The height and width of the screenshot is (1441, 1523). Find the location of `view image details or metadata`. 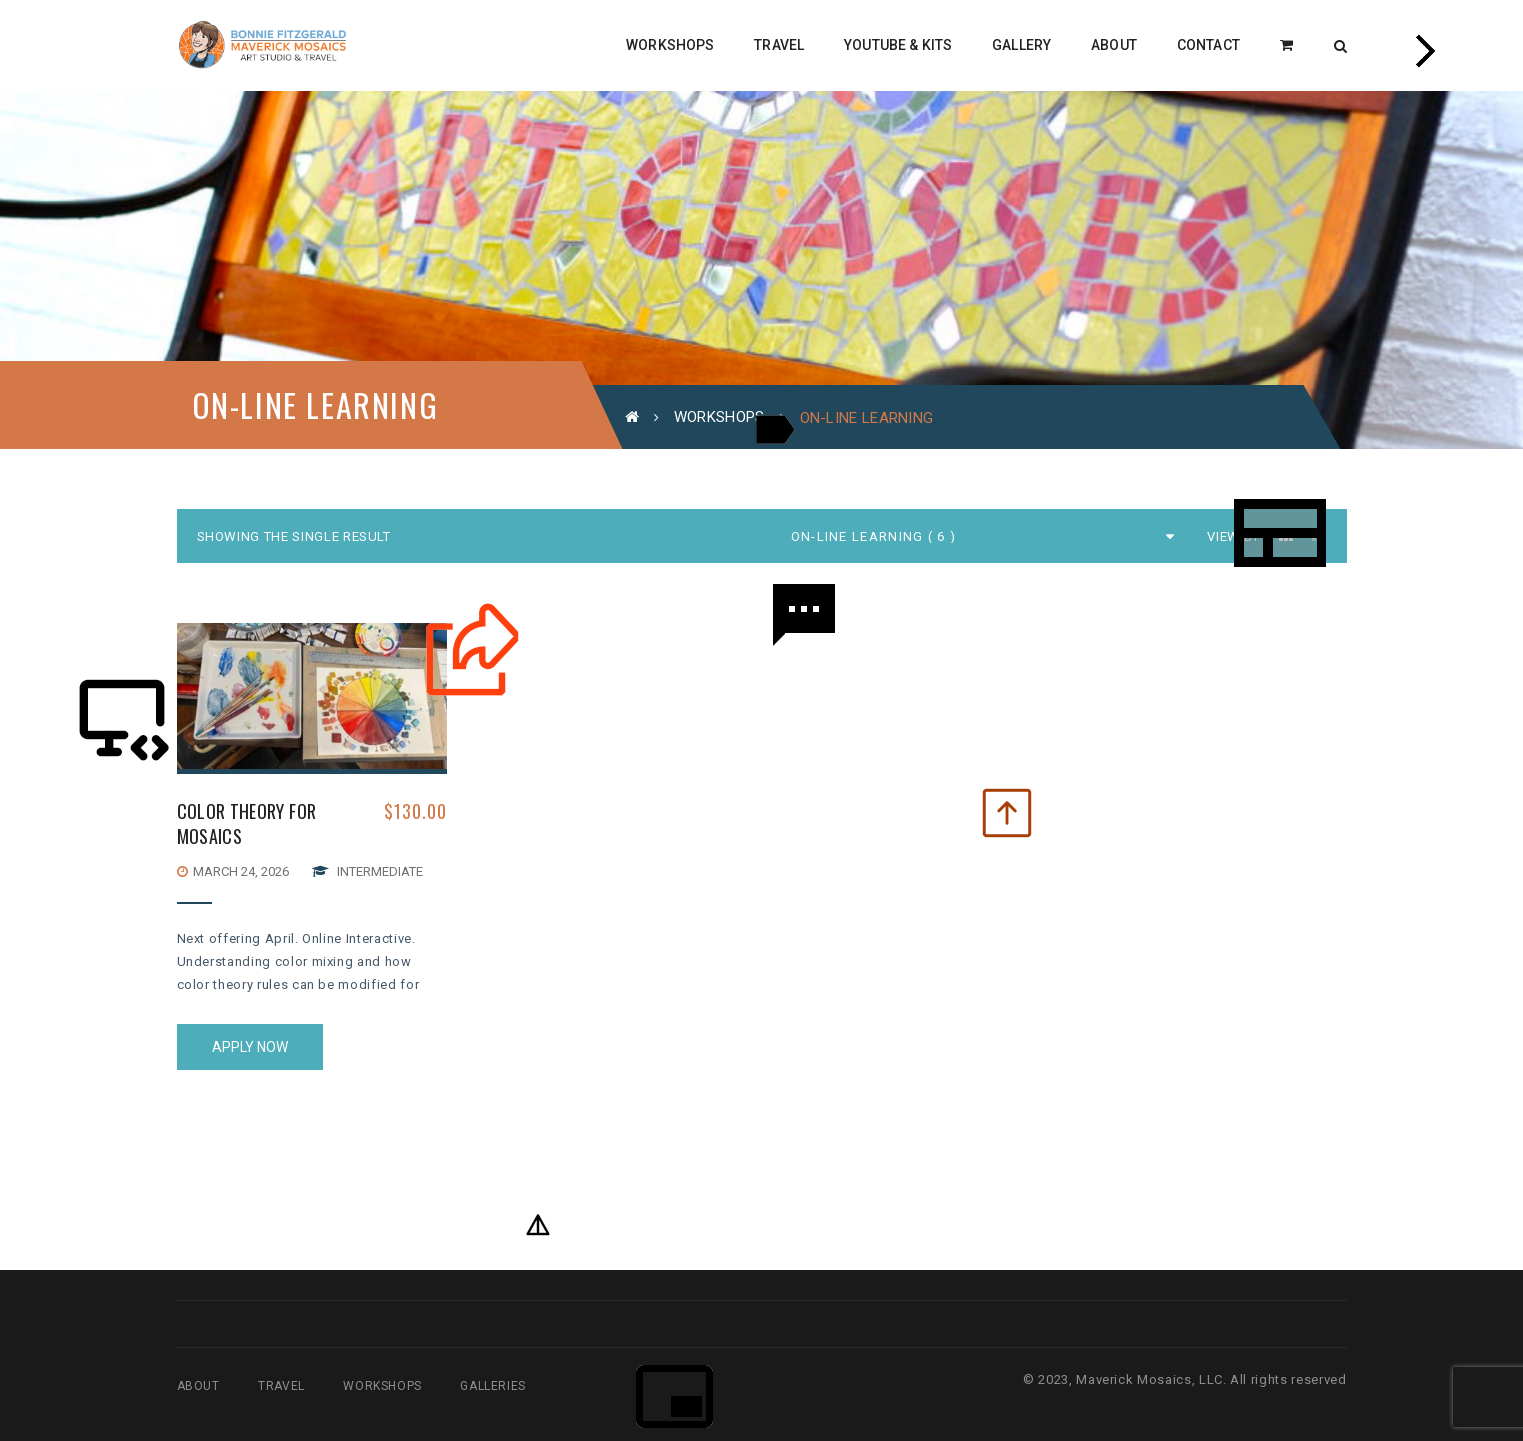

view image details or metadata is located at coordinates (538, 1224).